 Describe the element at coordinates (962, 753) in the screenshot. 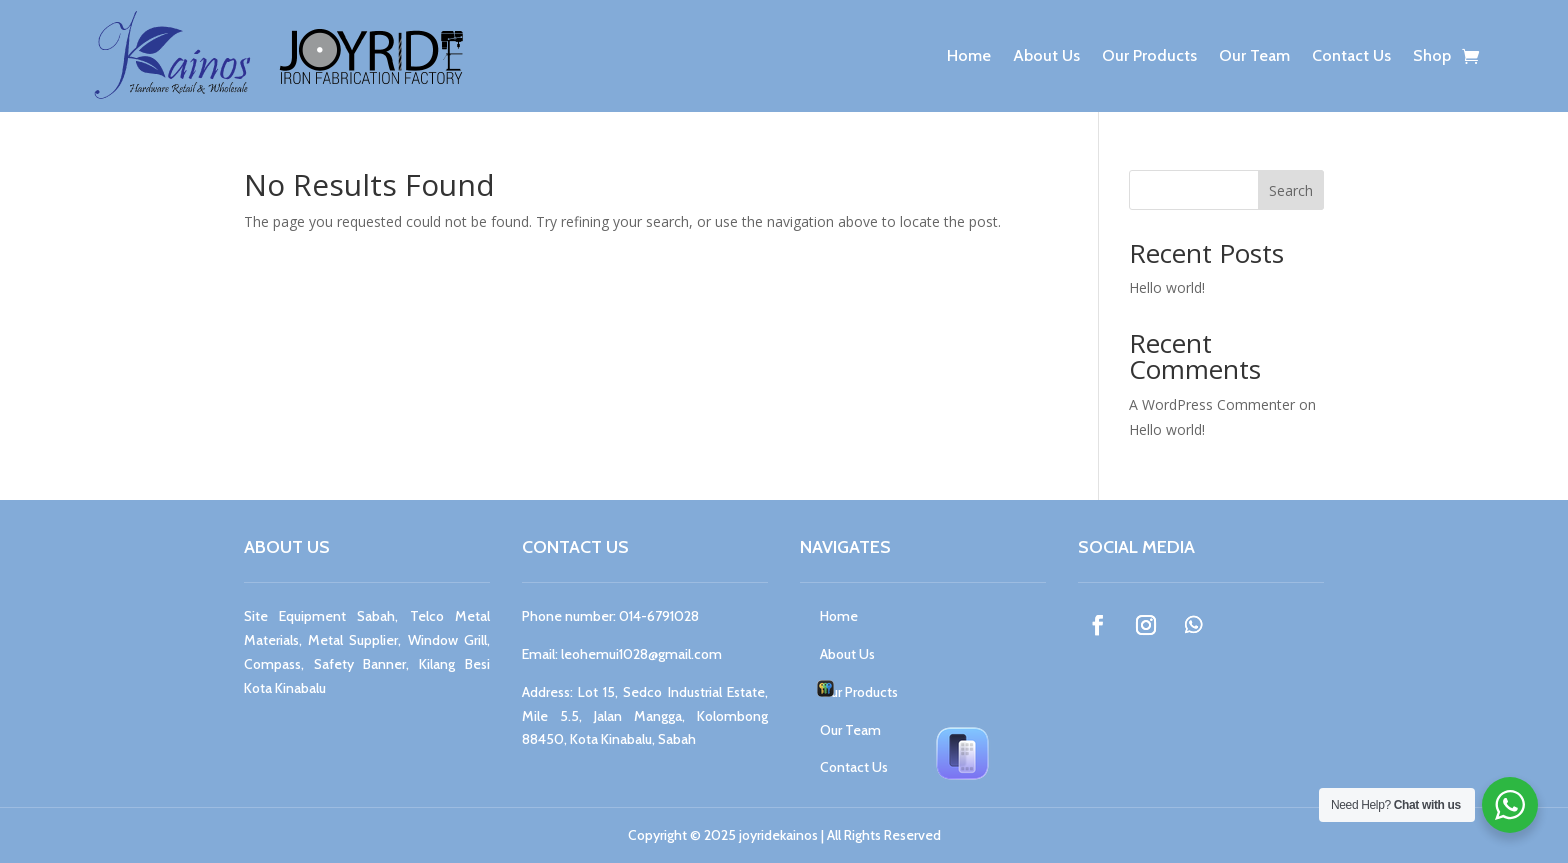

I see `open kde connect preferences` at that location.